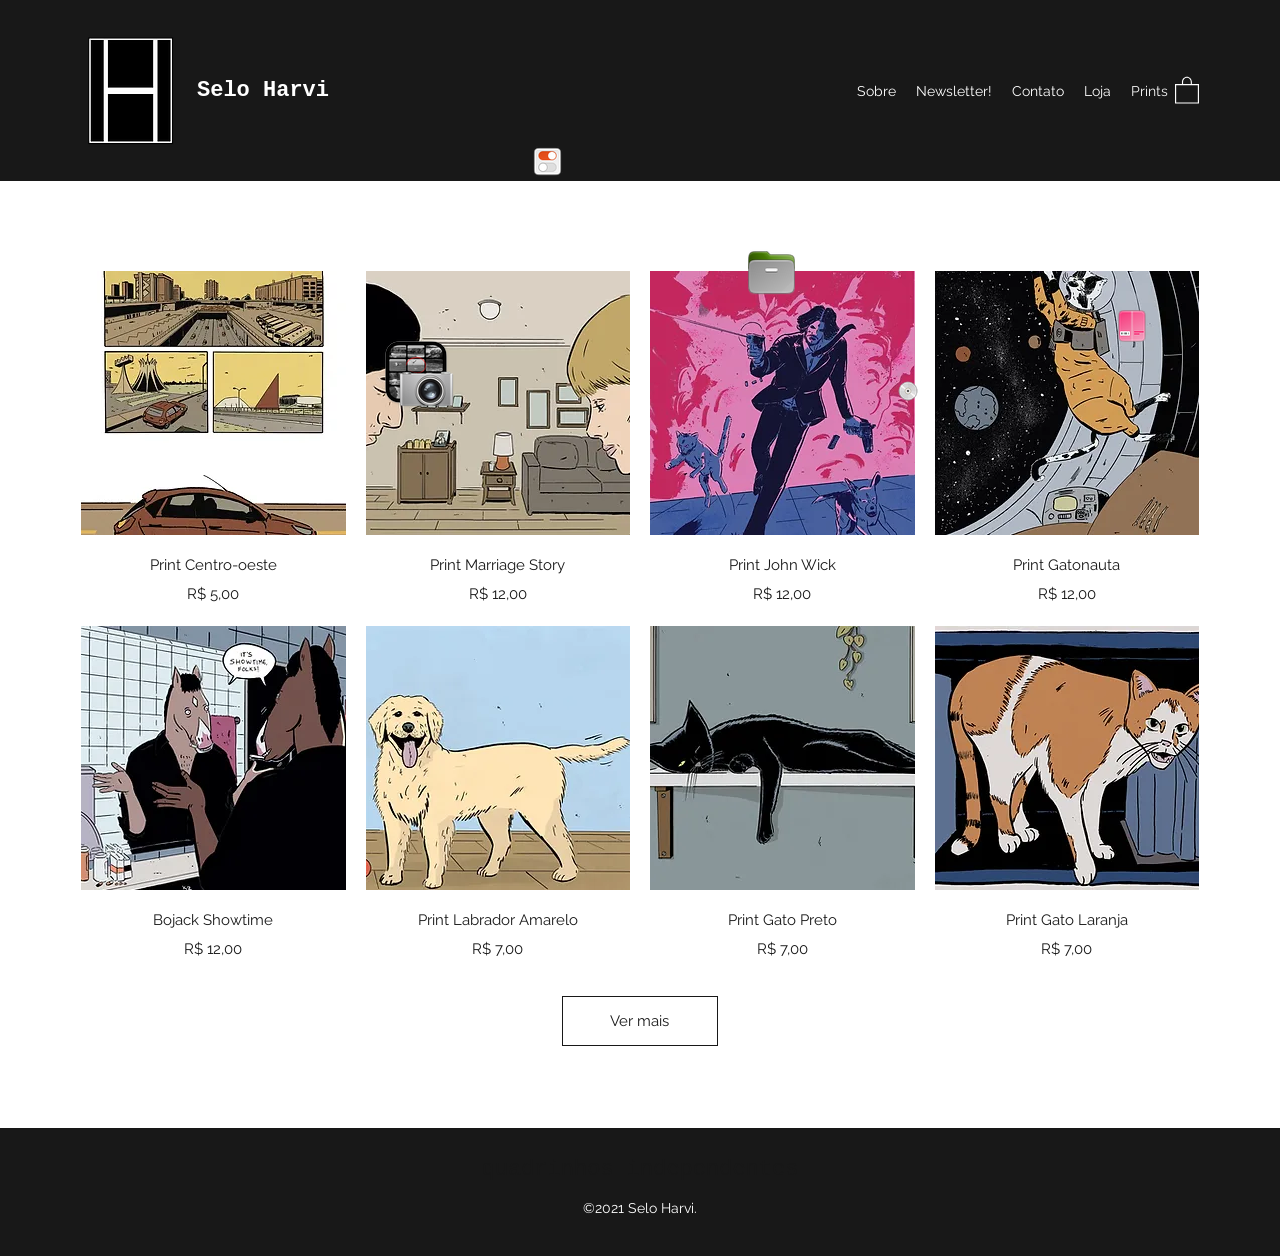  I want to click on access DVD drive or optical disc, so click(908, 391).